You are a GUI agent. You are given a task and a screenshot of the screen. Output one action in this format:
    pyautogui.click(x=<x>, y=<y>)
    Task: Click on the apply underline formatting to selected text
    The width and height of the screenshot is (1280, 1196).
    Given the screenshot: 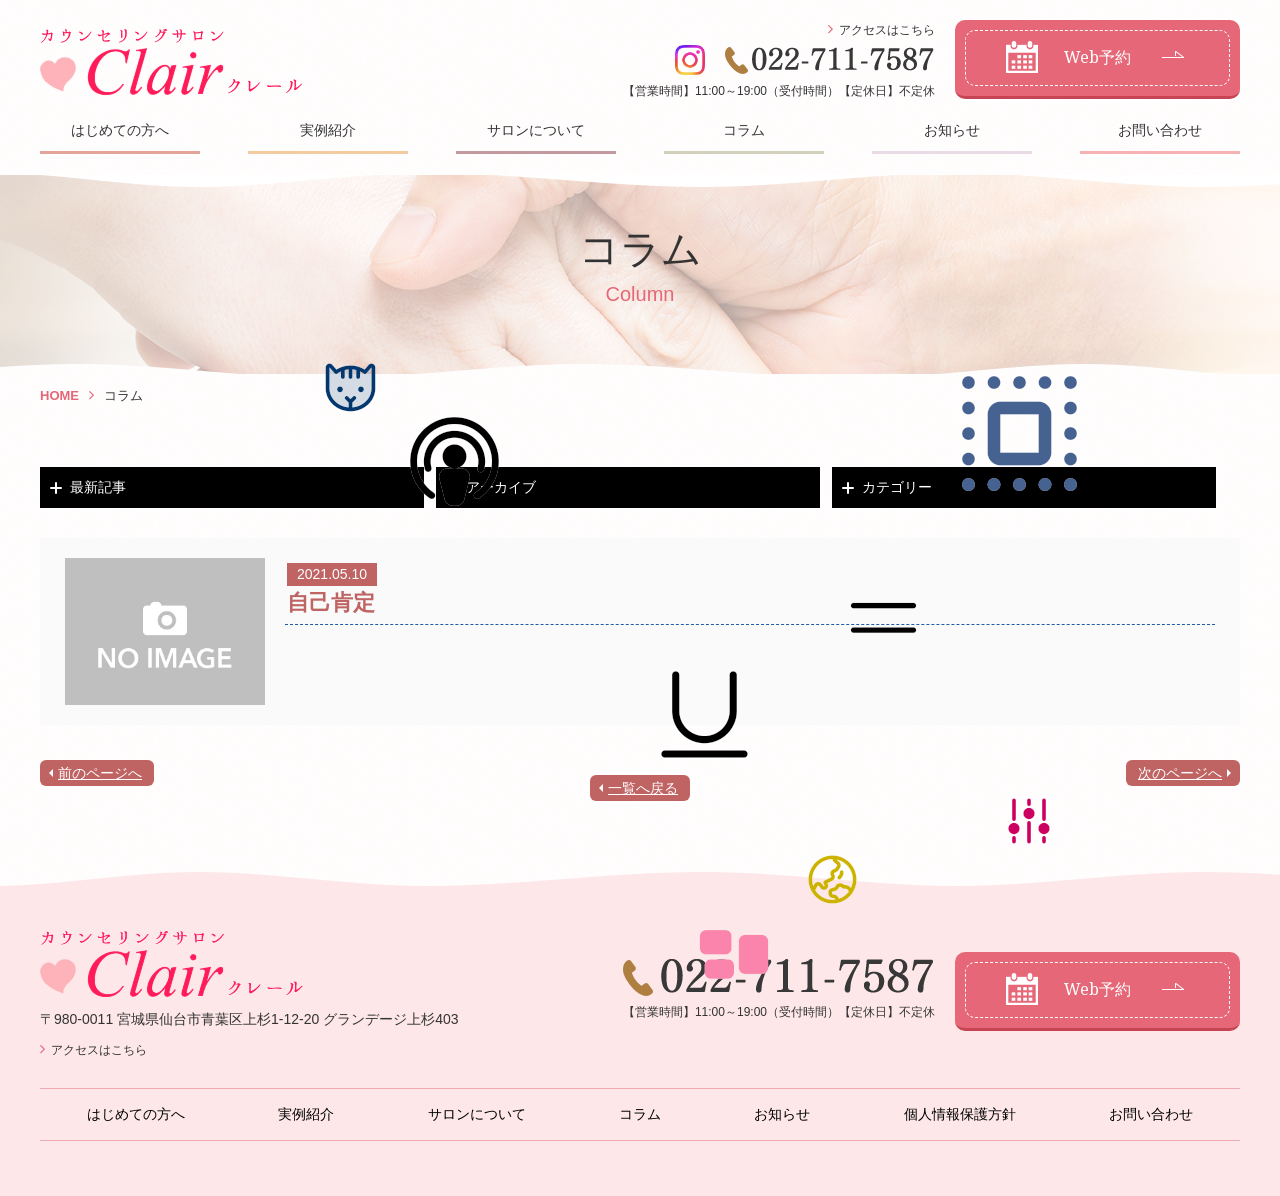 What is the action you would take?
    pyautogui.click(x=704, y=714)
    